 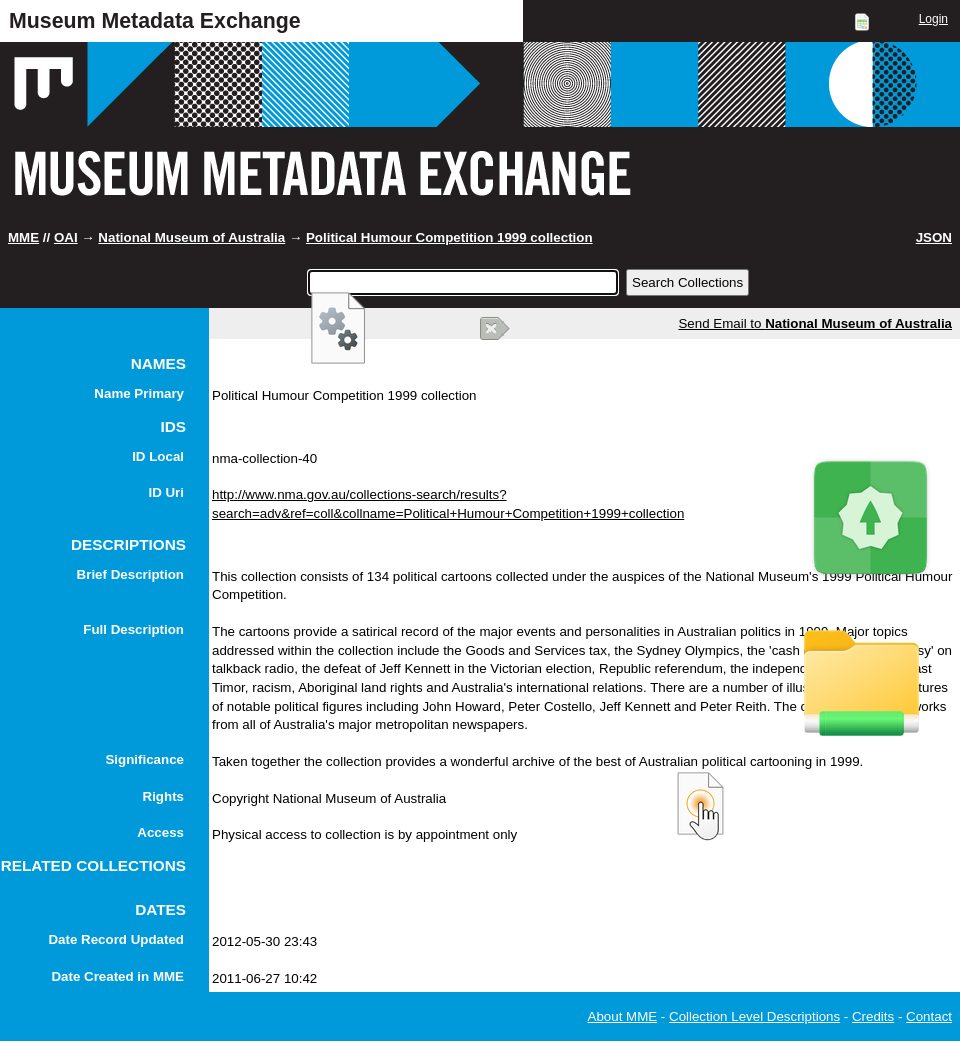 What do you see at coordinates (870, 517) in the screenshot?
I see `check for operating system updates` at bounding box center [870, 517].